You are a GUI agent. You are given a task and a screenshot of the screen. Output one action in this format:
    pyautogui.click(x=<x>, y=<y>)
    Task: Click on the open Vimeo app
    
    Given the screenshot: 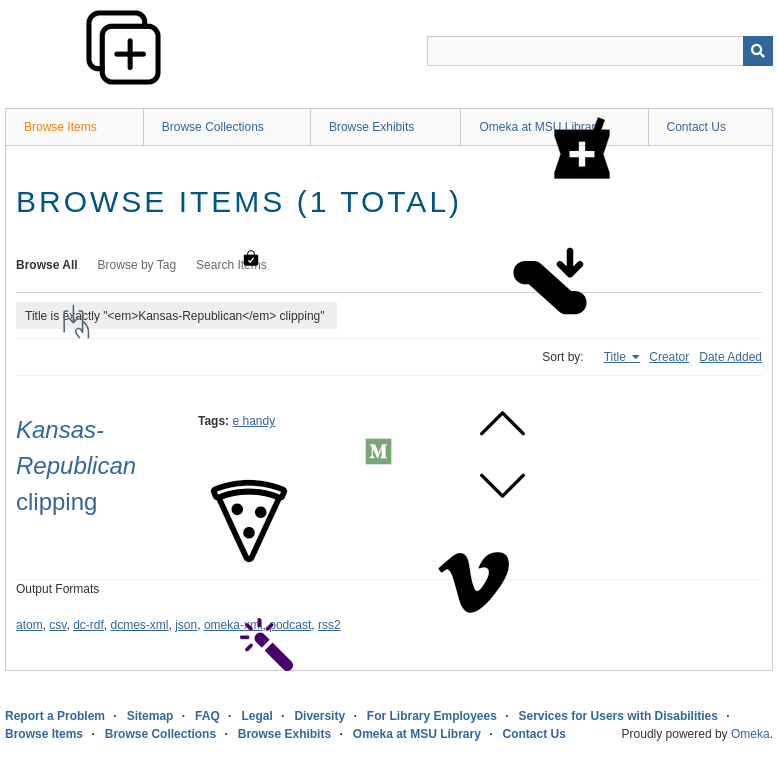 What is the action you would take?
    pyautogui.click(x=473, y=582)
    